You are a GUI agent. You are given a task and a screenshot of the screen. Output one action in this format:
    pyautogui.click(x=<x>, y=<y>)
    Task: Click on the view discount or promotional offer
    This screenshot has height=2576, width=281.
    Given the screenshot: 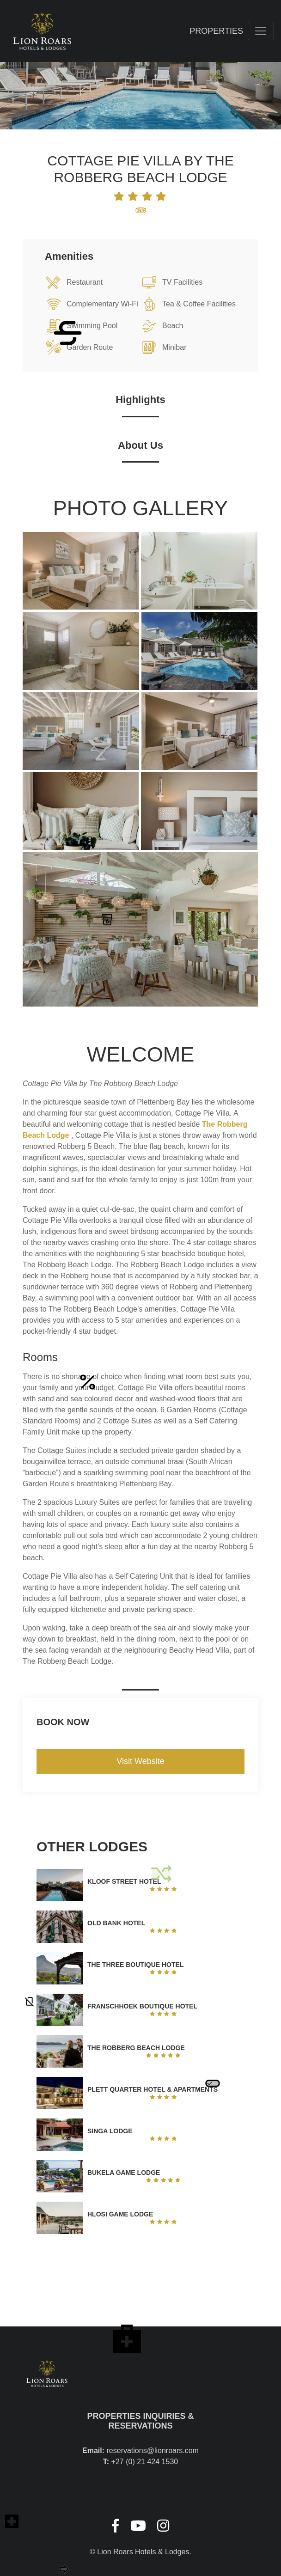 What is the action you would take?
    pyautogui.click(x=87, y=1382)
    